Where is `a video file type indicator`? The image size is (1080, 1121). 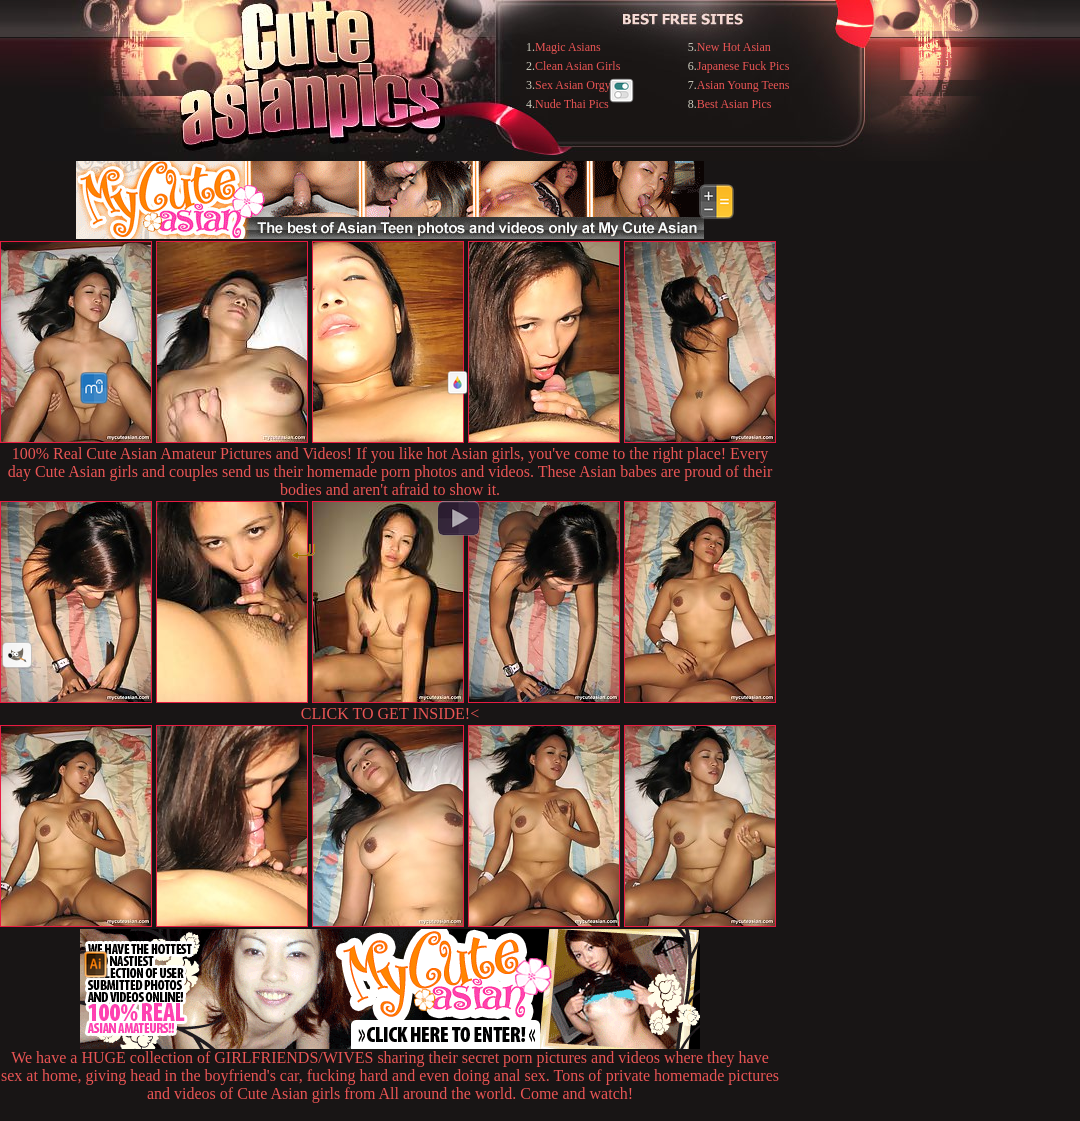
a video file type indicator is located at coordinates (458, 516).